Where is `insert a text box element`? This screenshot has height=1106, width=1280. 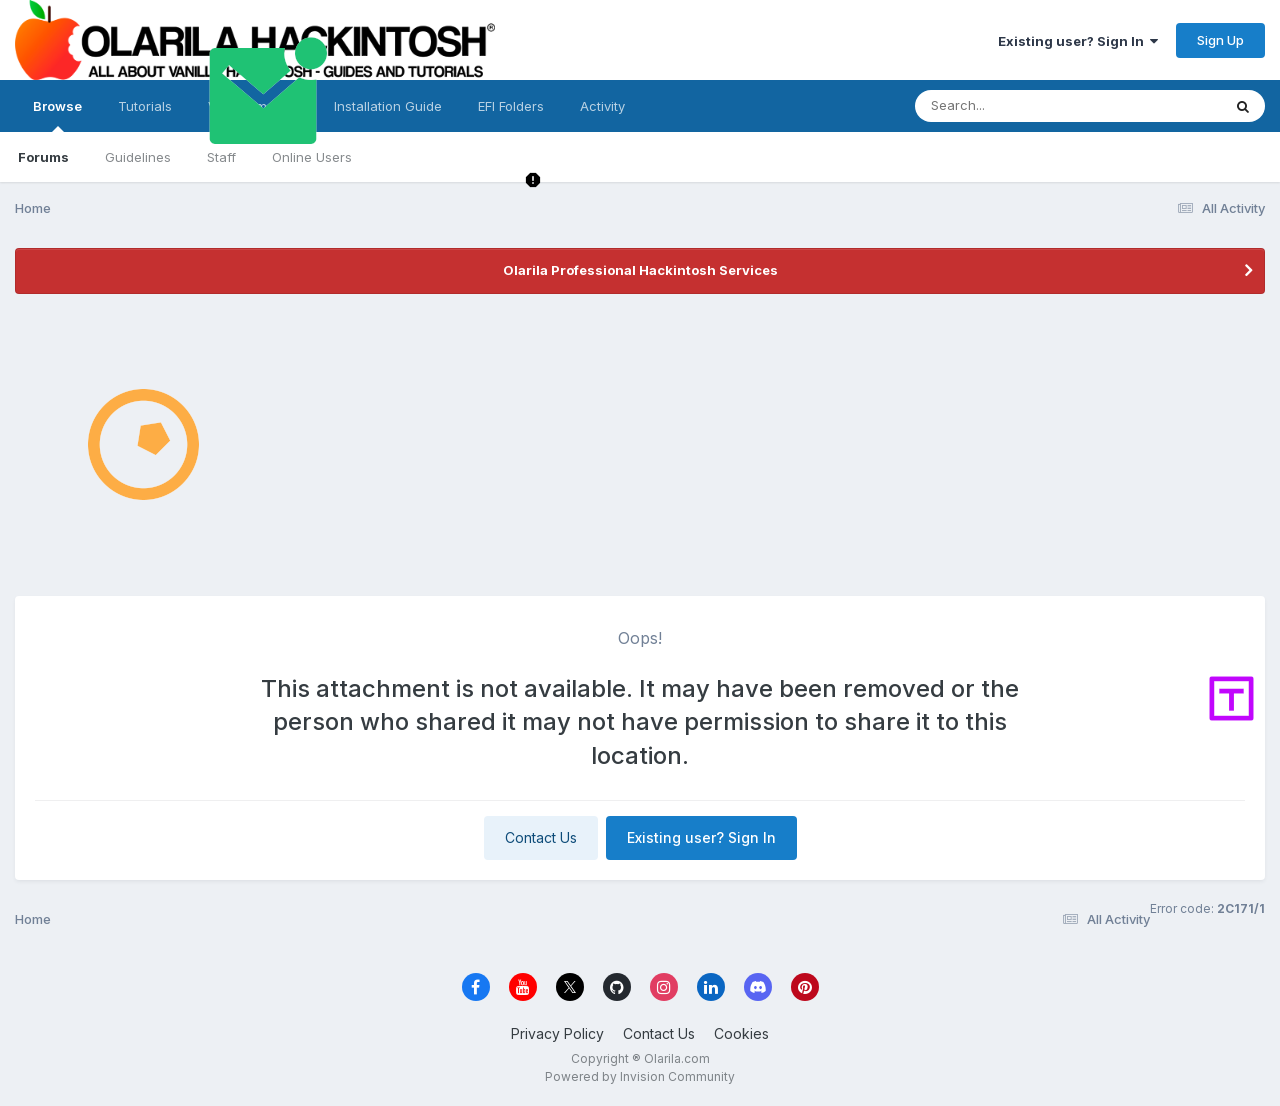
insert a text box element is located at coordinates (1231, 698).